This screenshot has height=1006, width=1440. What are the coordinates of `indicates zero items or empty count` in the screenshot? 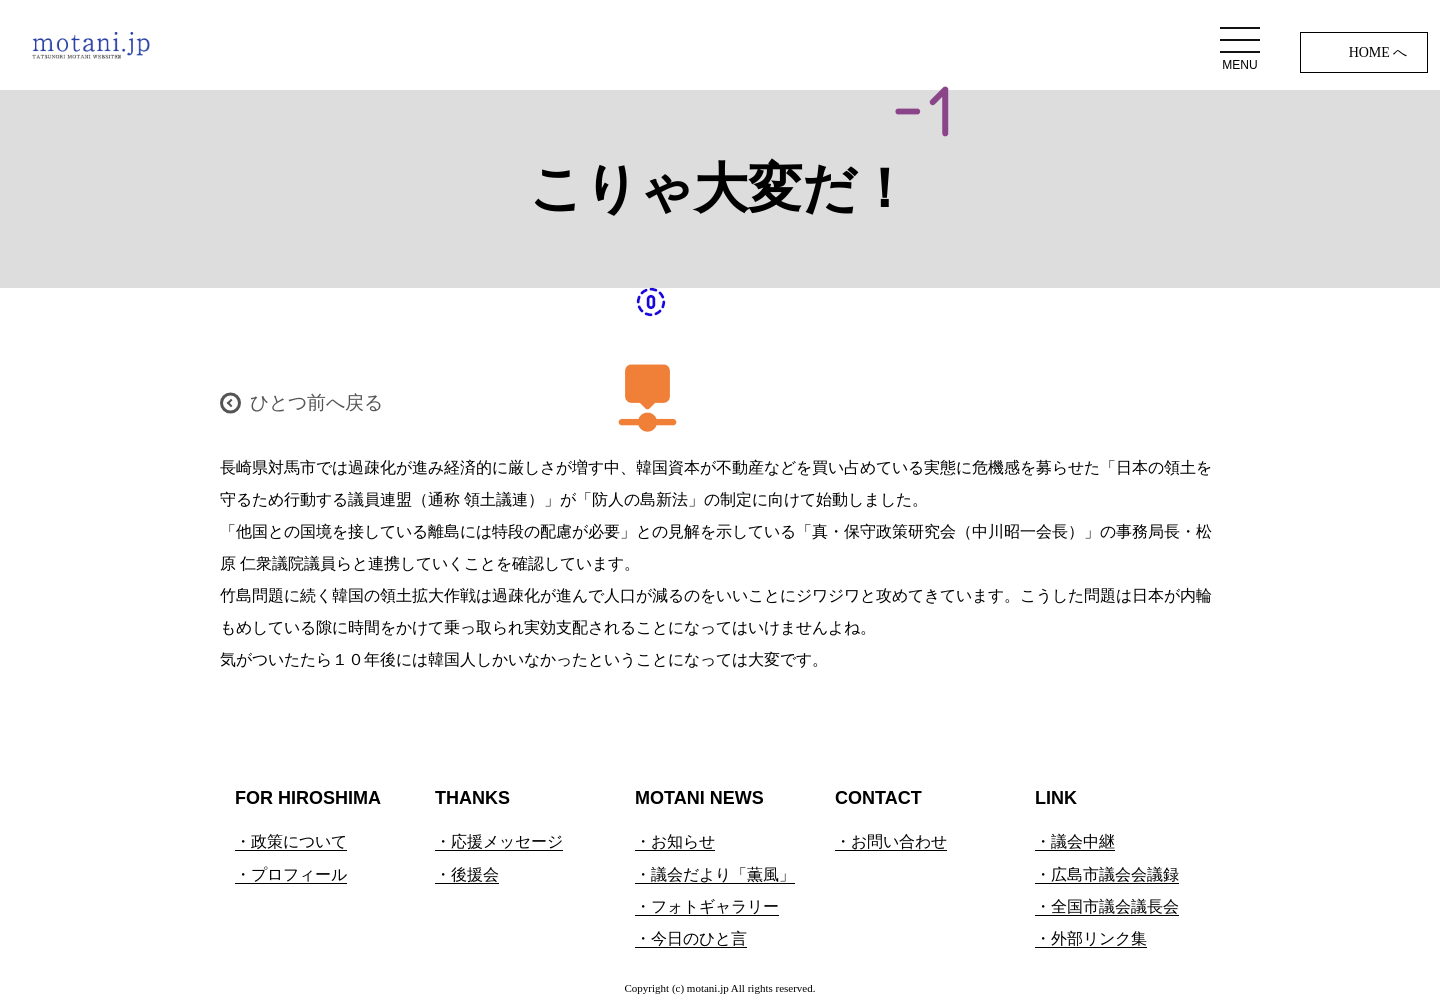 It's located at (651, 302).